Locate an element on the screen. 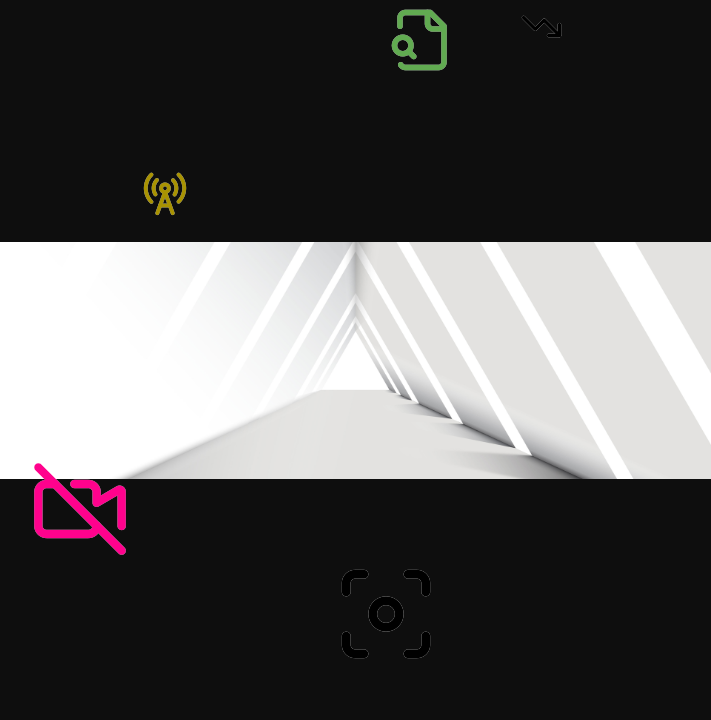 This screenshot has width=711, height=720. turn off camera or disable video is located at coordinates (80, 509).